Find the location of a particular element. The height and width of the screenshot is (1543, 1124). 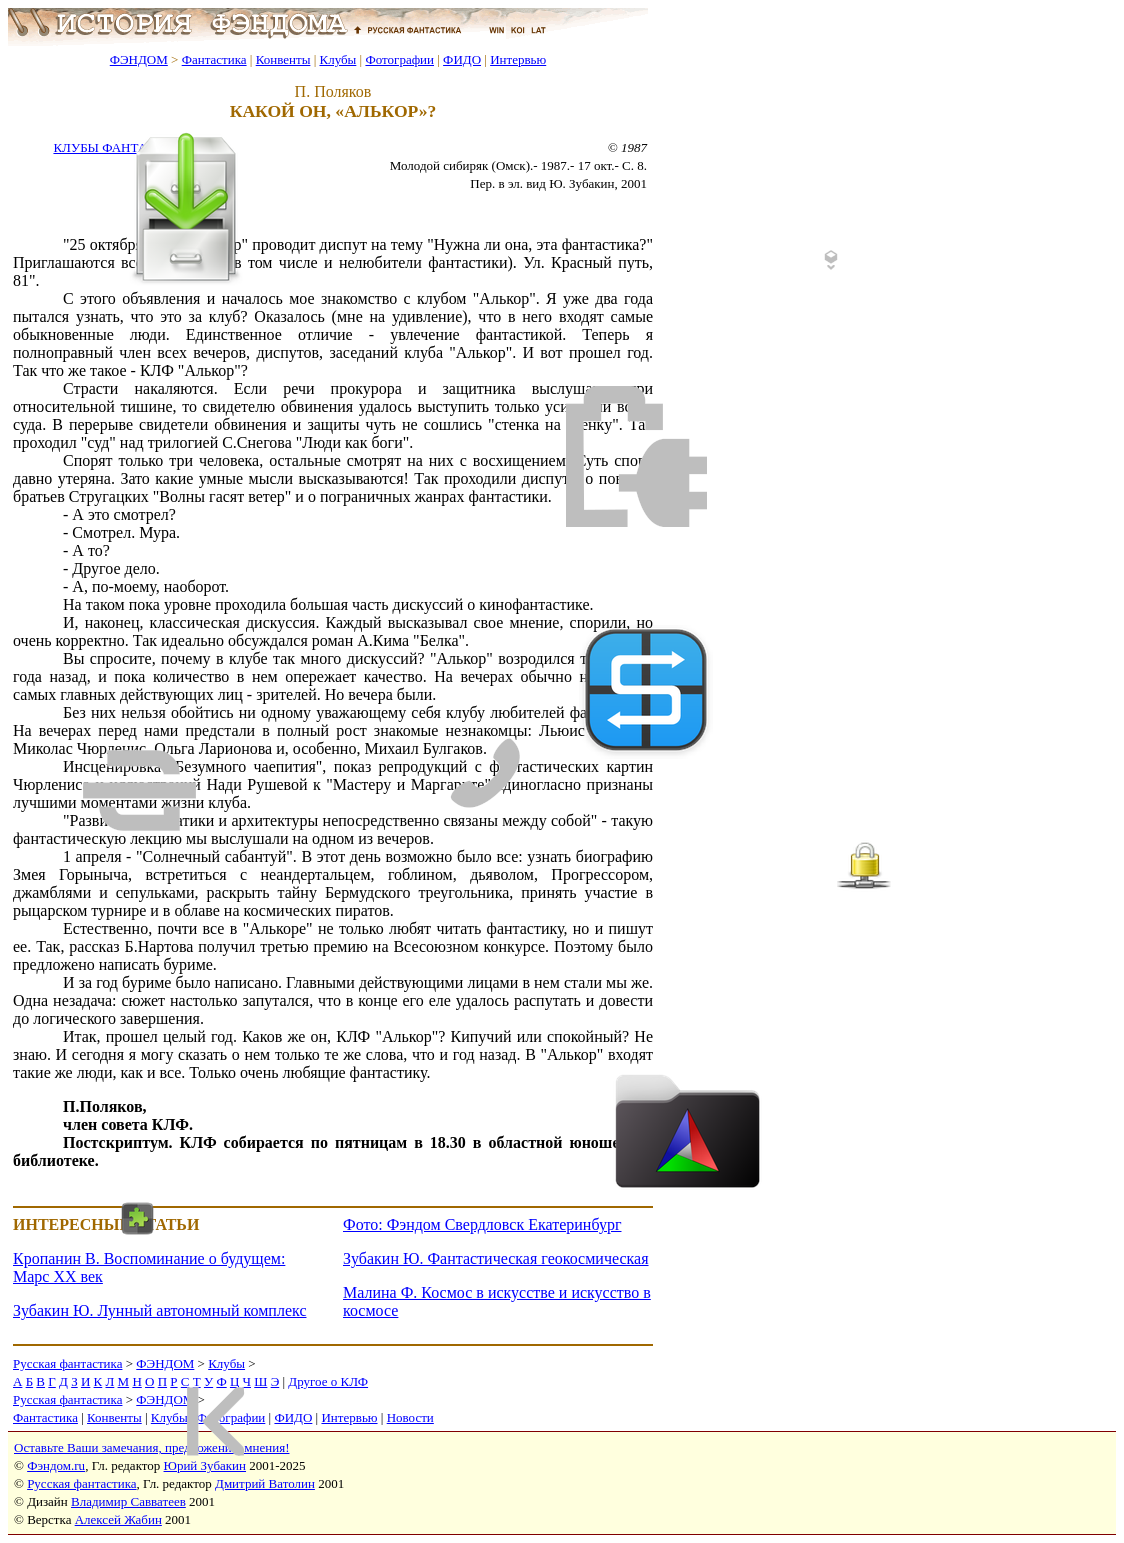

start a phone call is located at coordinates (485, 773).